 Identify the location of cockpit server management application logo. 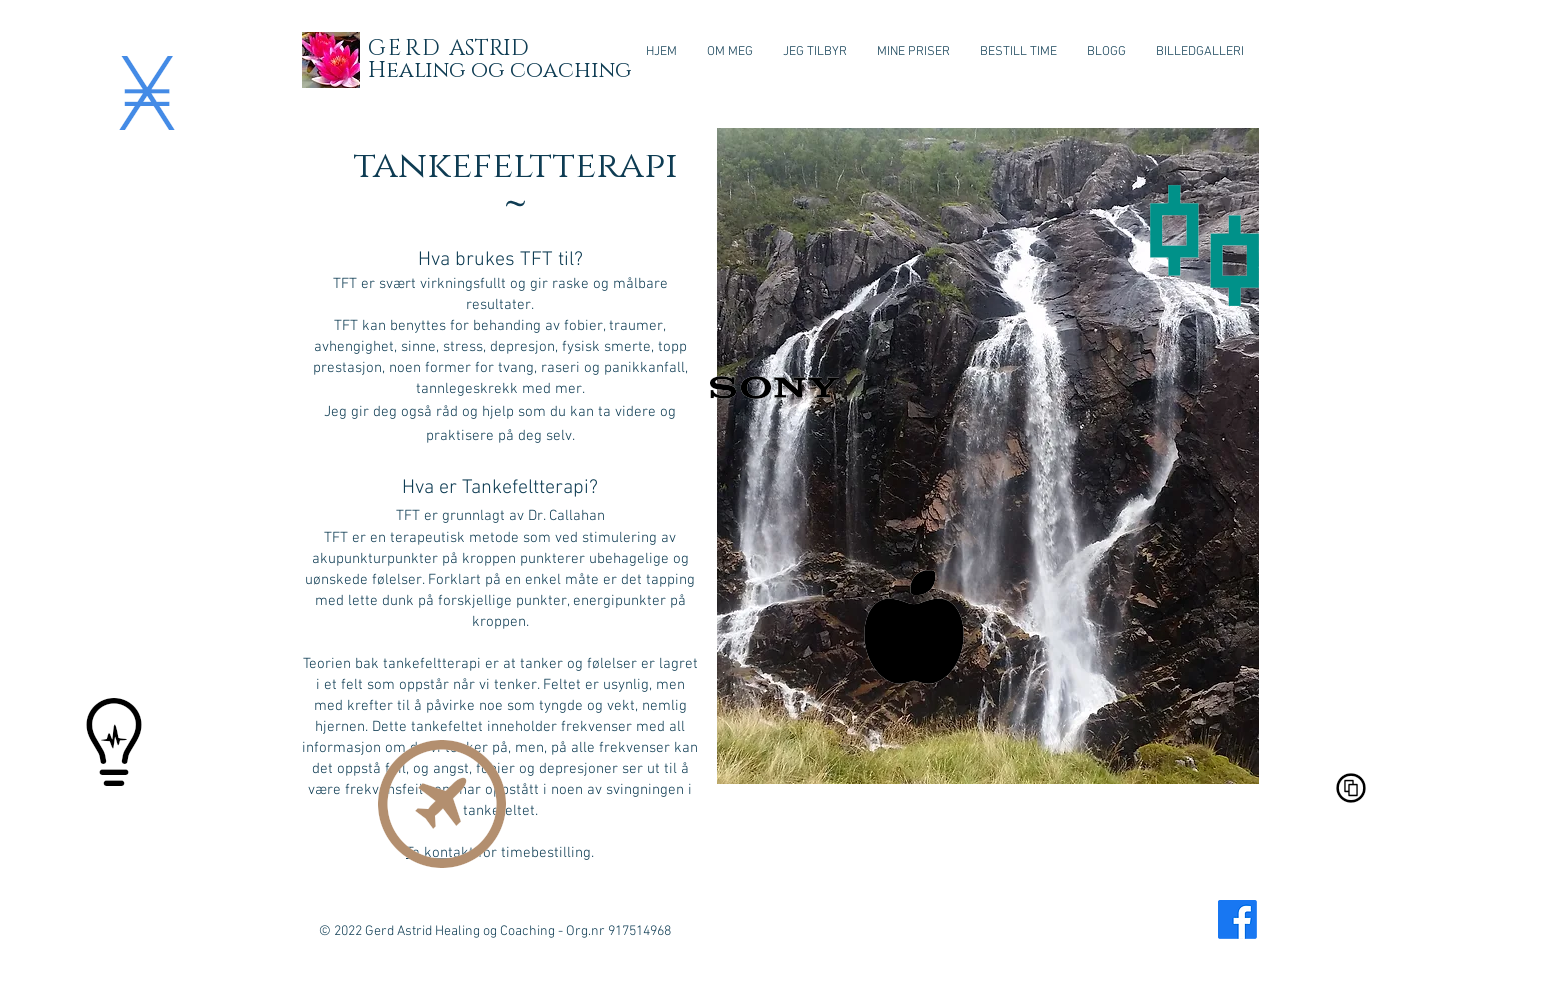
(442, 804).